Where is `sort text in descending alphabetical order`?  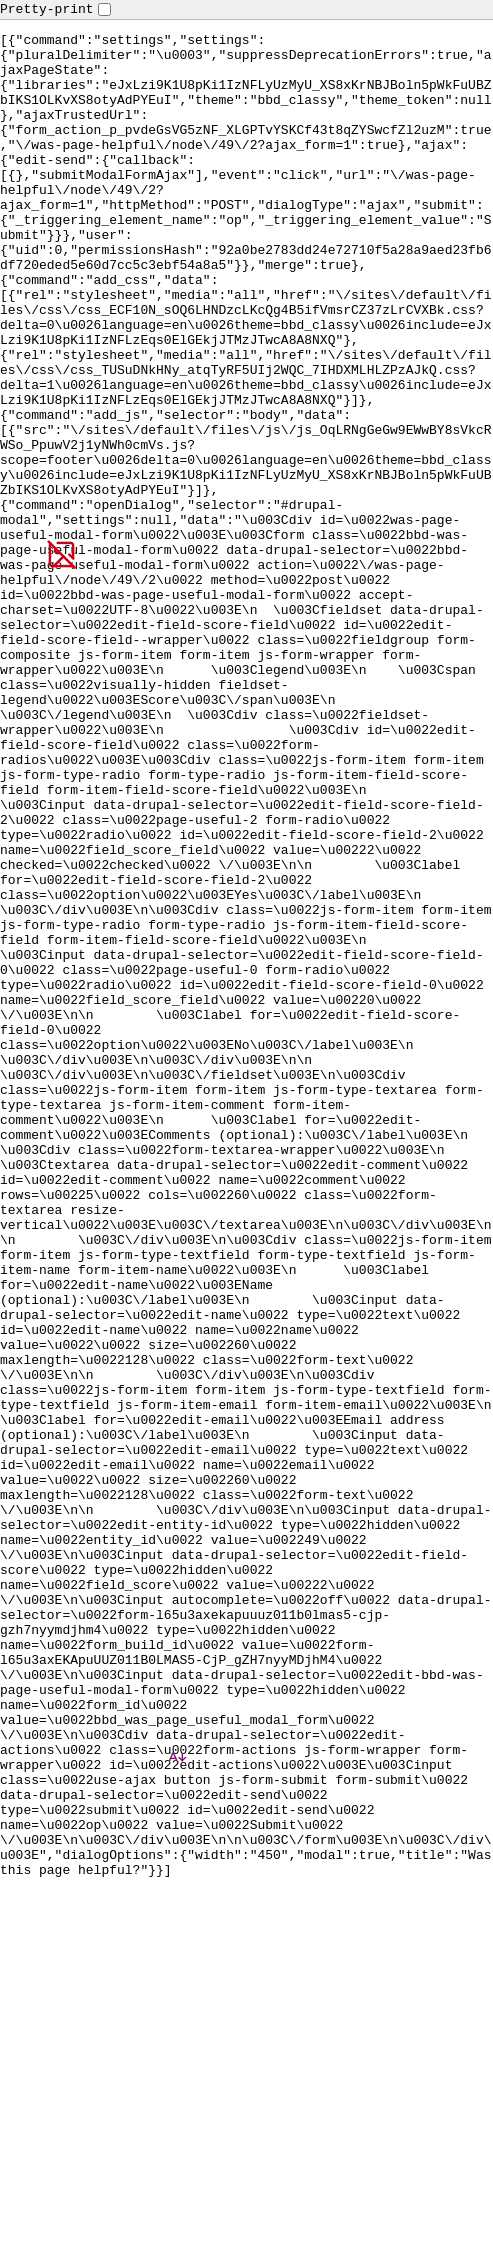
sort text in descending alphabetical order is located at coordinates (177, 1757).